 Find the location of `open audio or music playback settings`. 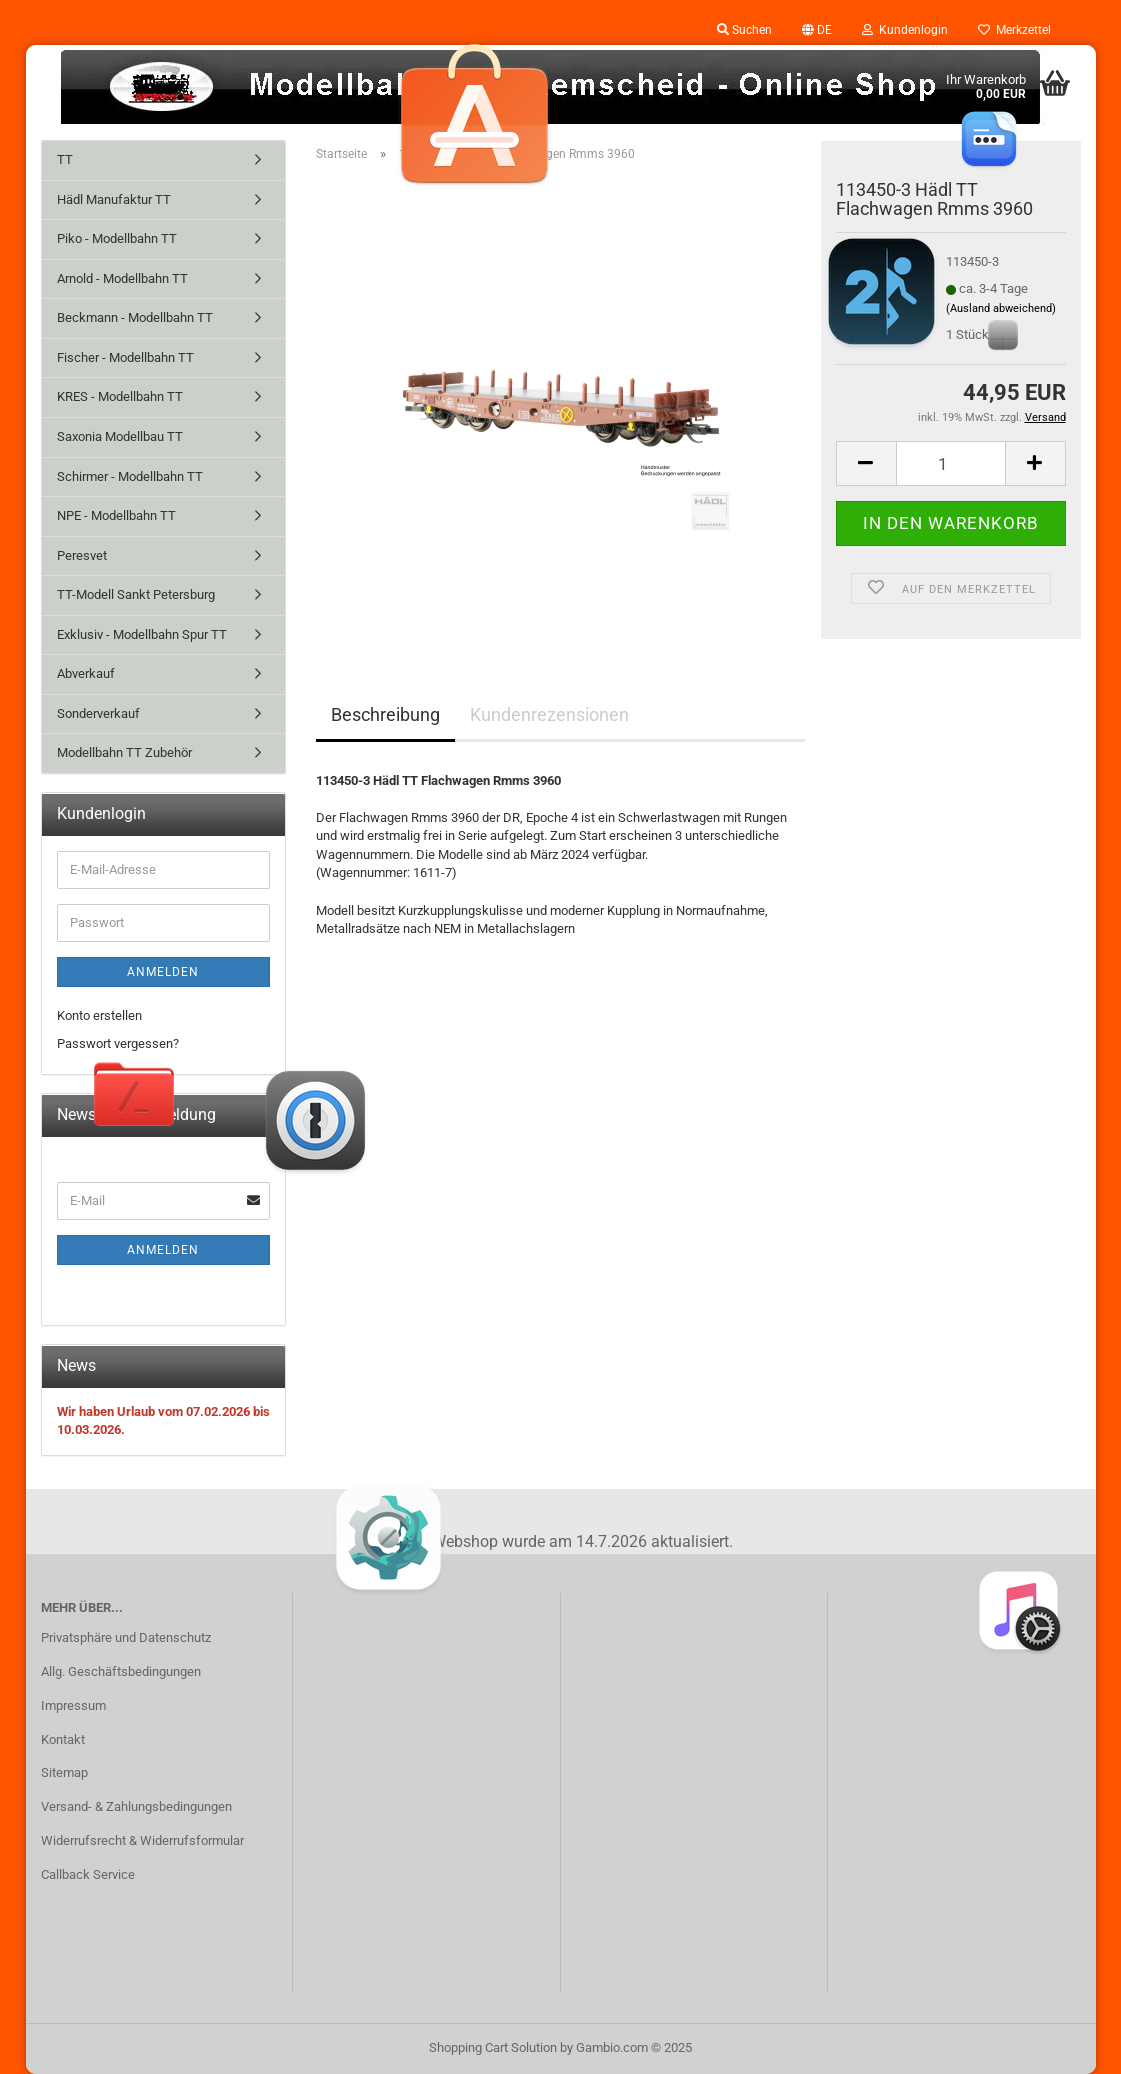

open audio or music playback settings is located at coordinates (1018, 1610).